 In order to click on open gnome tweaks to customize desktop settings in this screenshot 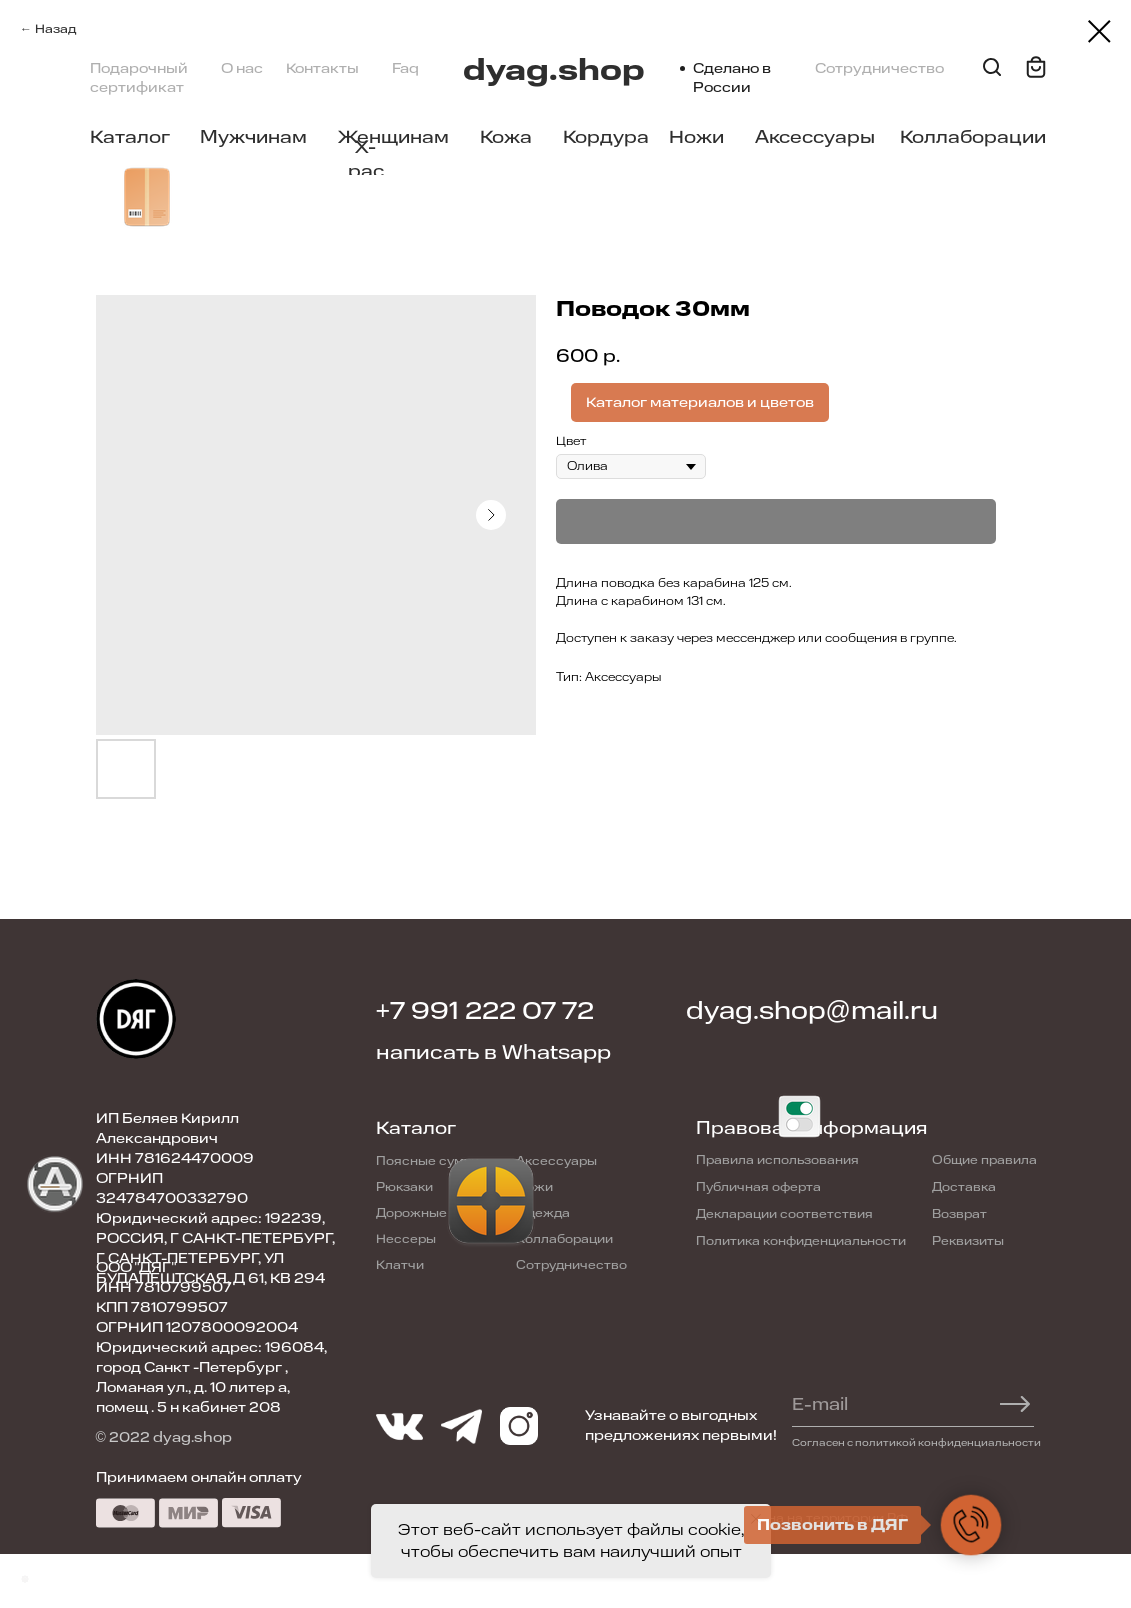, I will do `click(799, 1116)`.